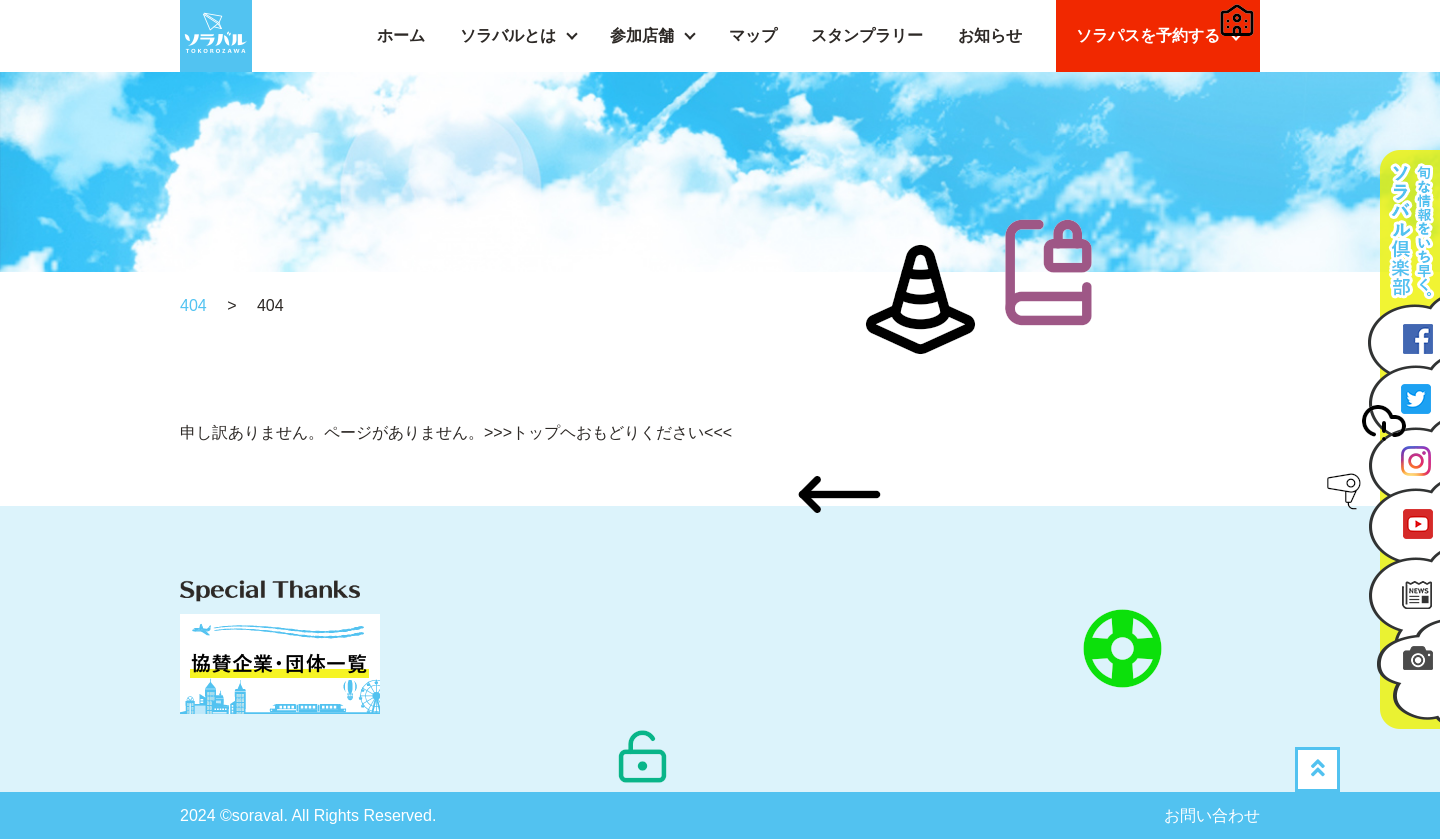 Image resolution: width=1440 pixels, height=839 pixels. I want to click on cloud service warning or error, so click(1384, 423).